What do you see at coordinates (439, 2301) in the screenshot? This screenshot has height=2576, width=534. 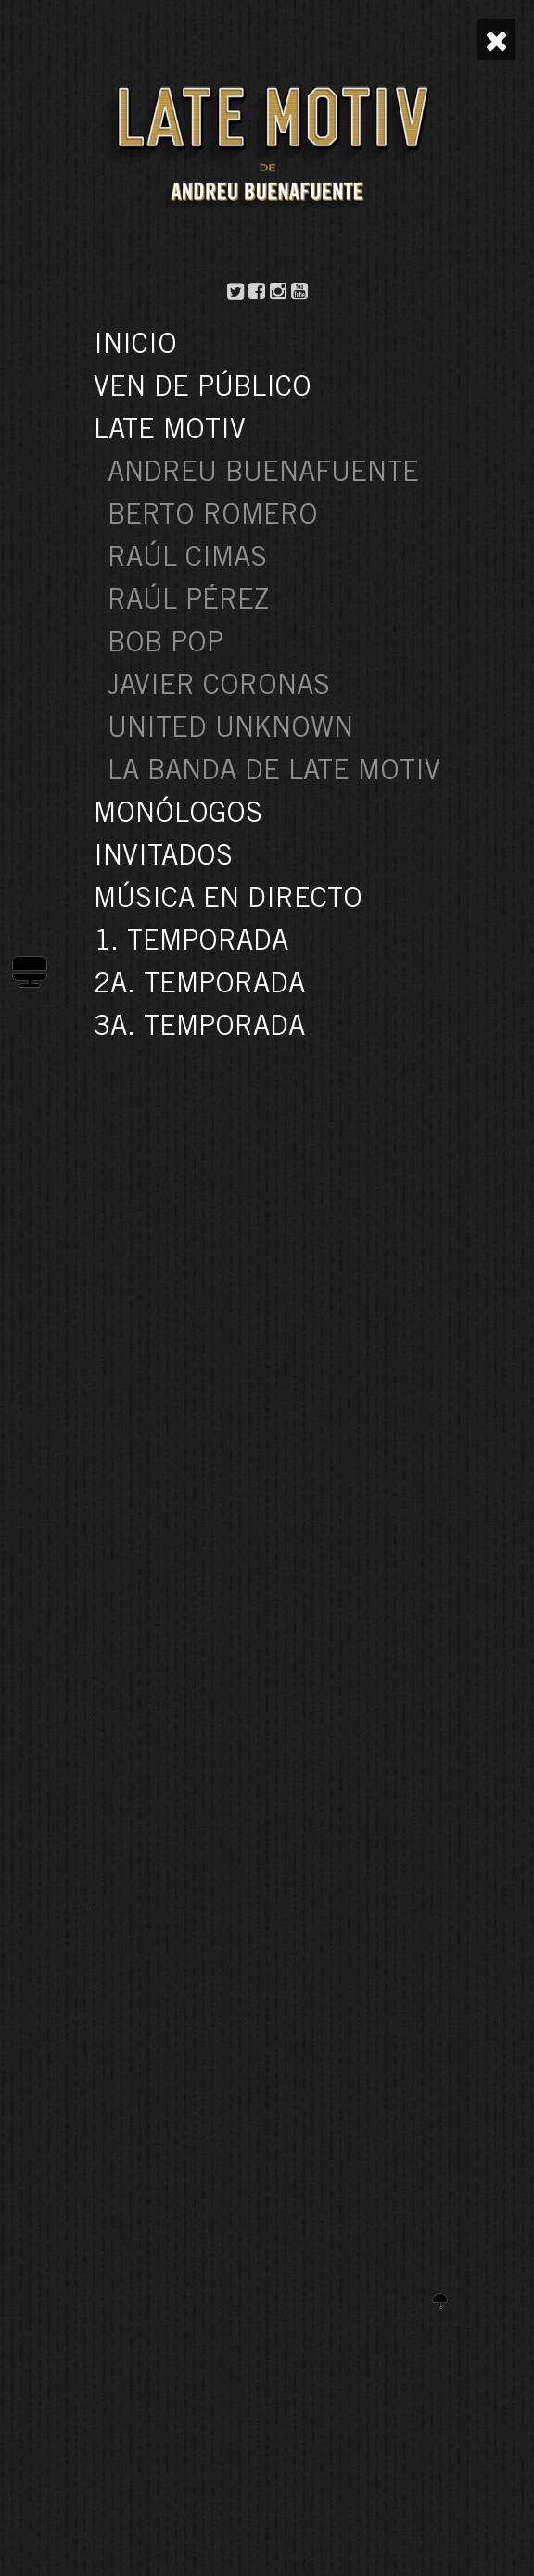 I see `view weather protection or rain forecast` at bounding box center [439, 2301].